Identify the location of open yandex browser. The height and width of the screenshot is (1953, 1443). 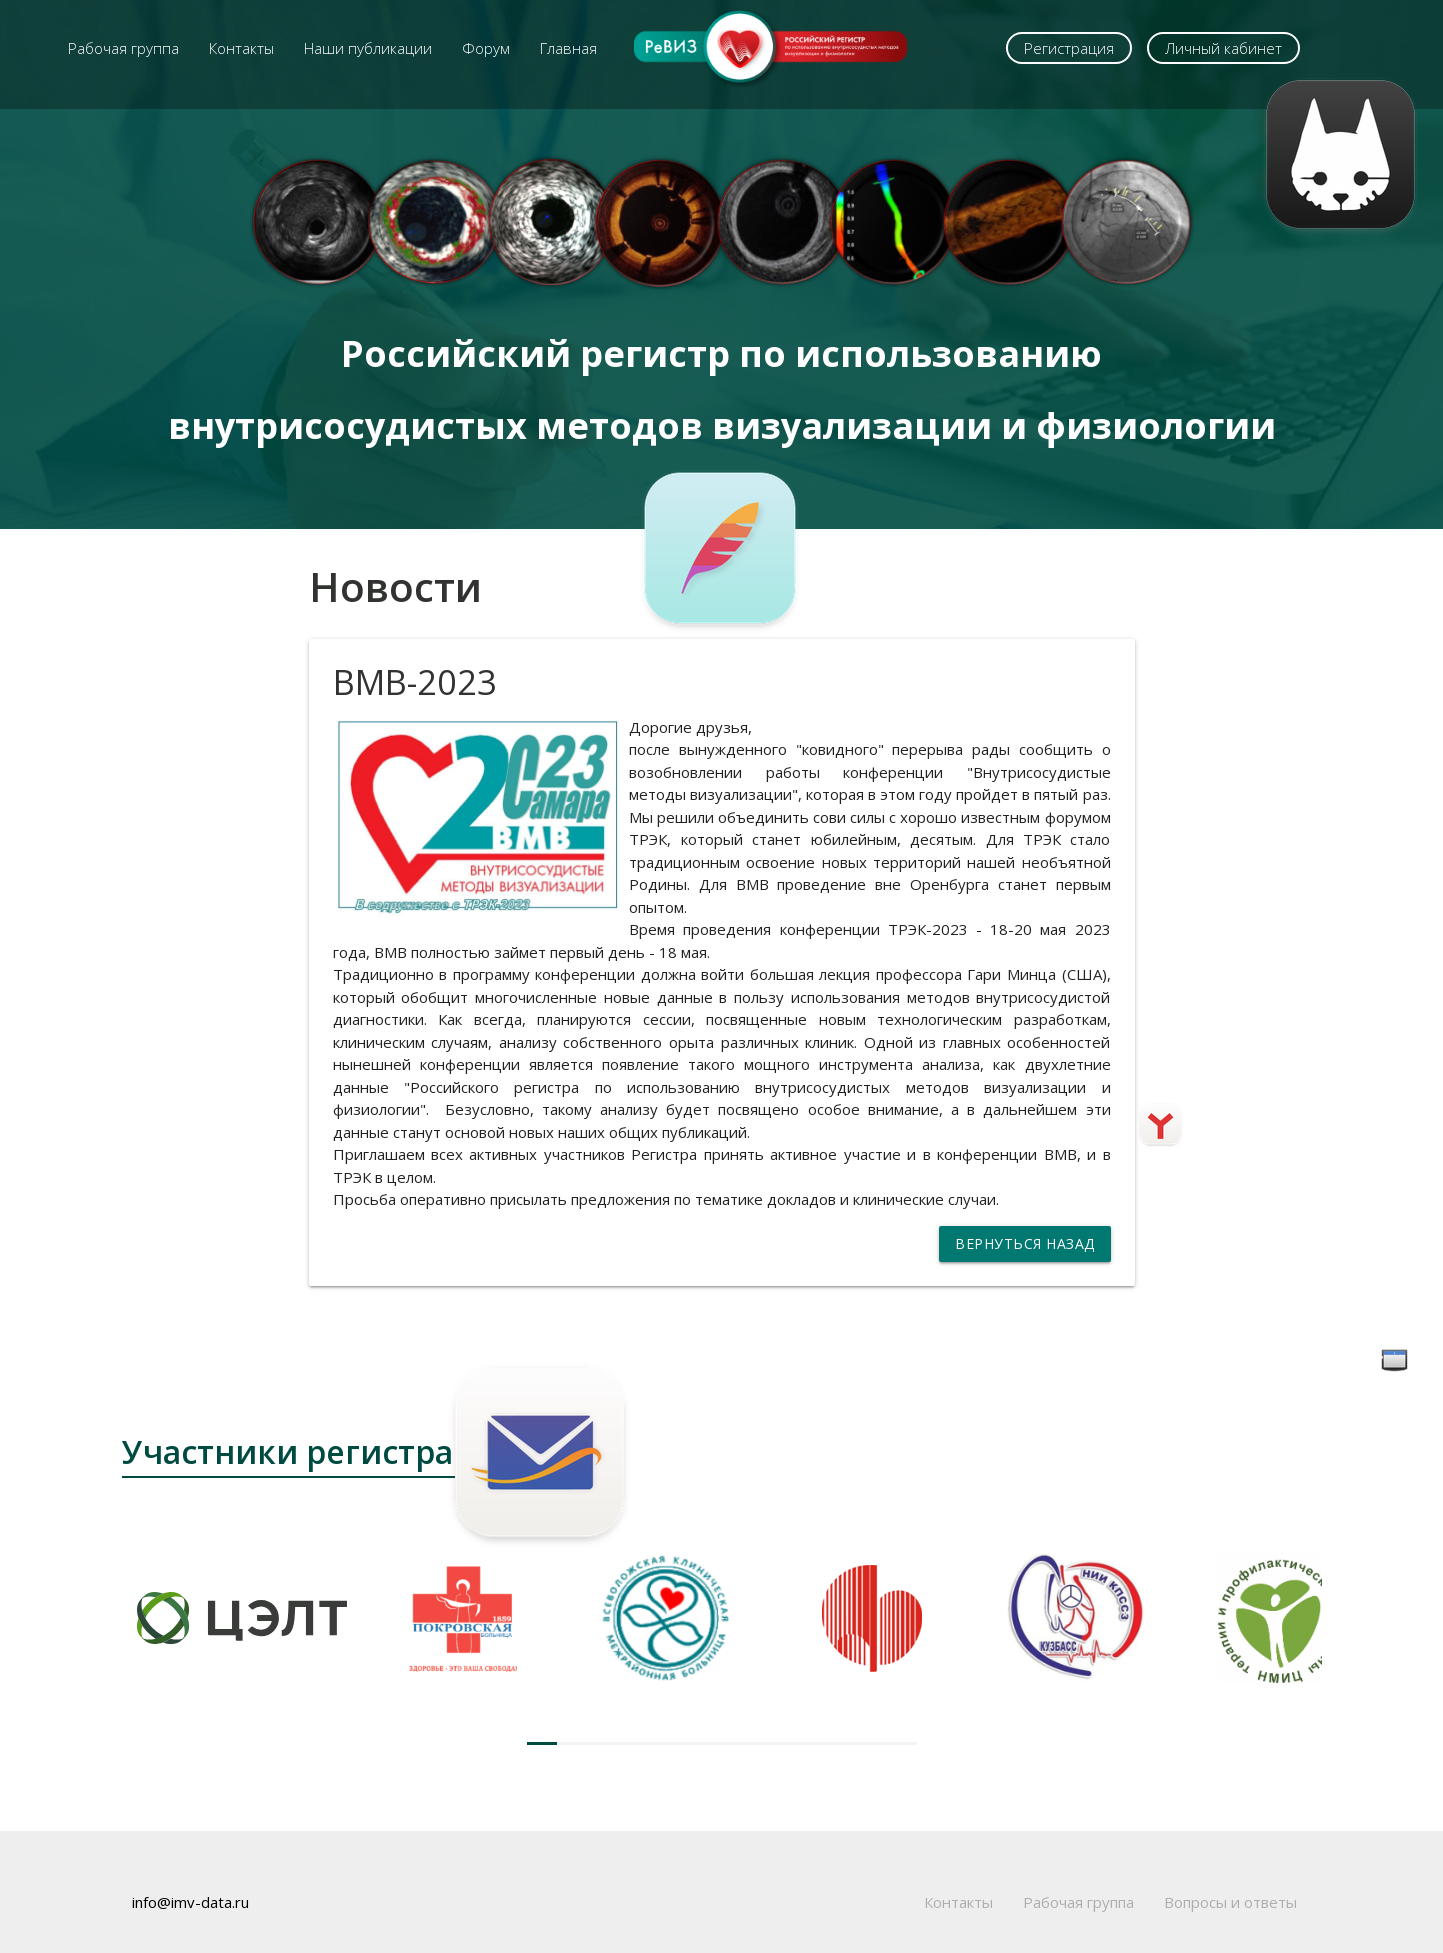
(1160, 1124).